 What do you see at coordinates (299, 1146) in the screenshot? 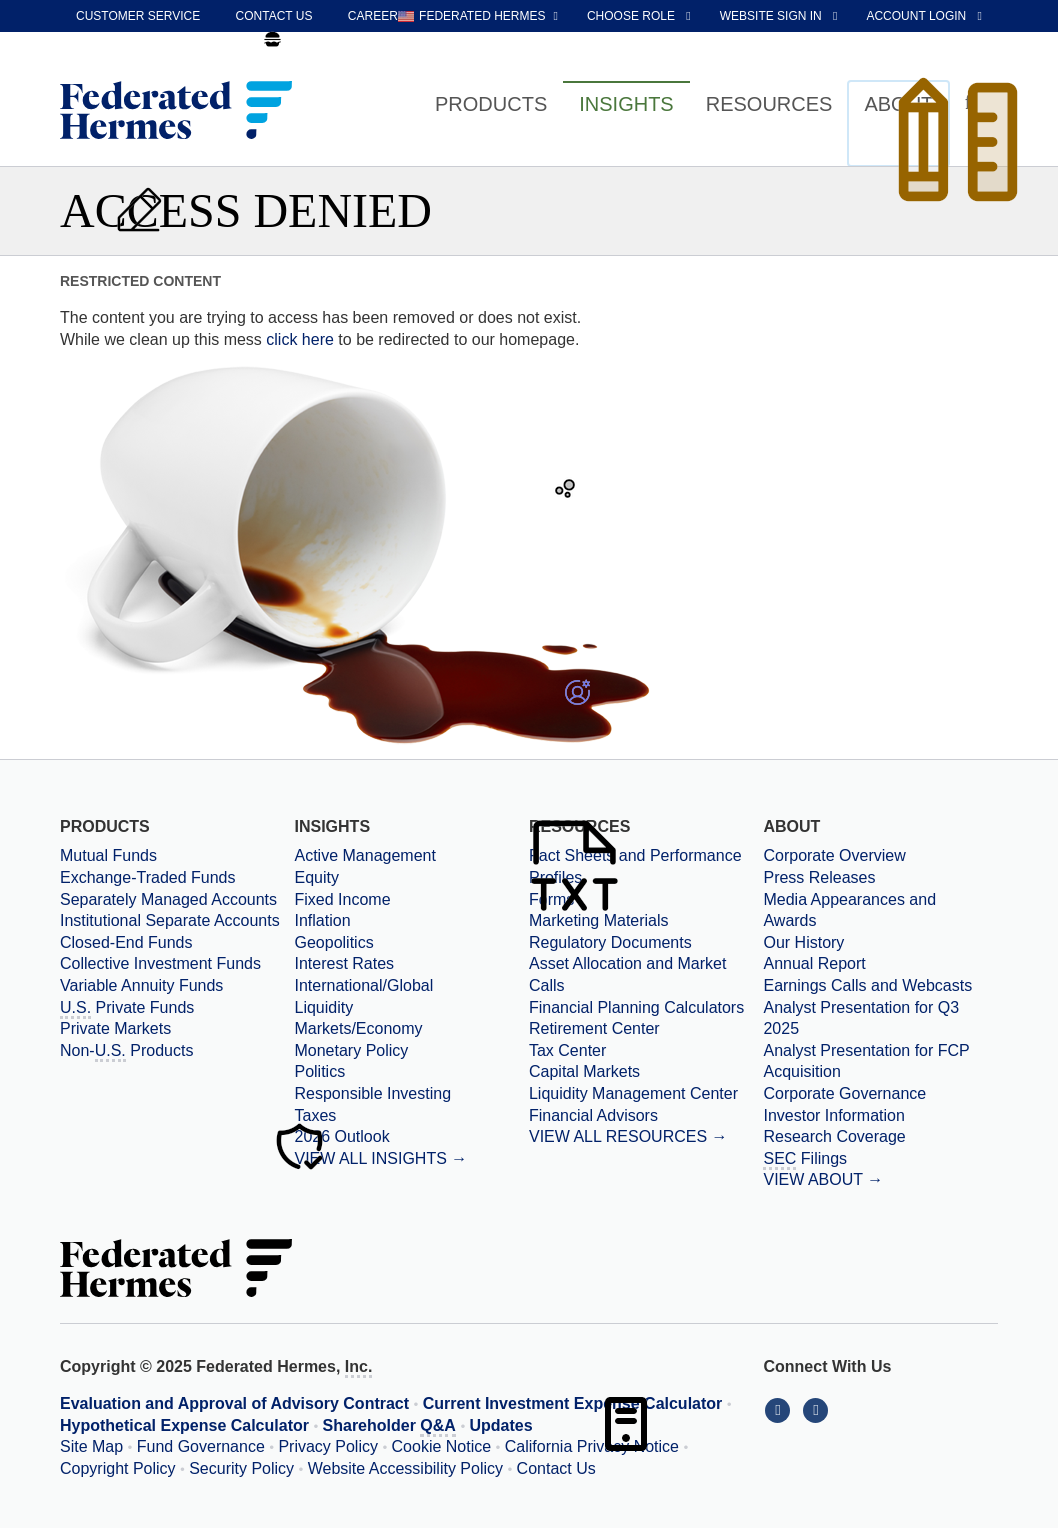
I see `indicates verified or secure status` at bounding box center [299, 1146].